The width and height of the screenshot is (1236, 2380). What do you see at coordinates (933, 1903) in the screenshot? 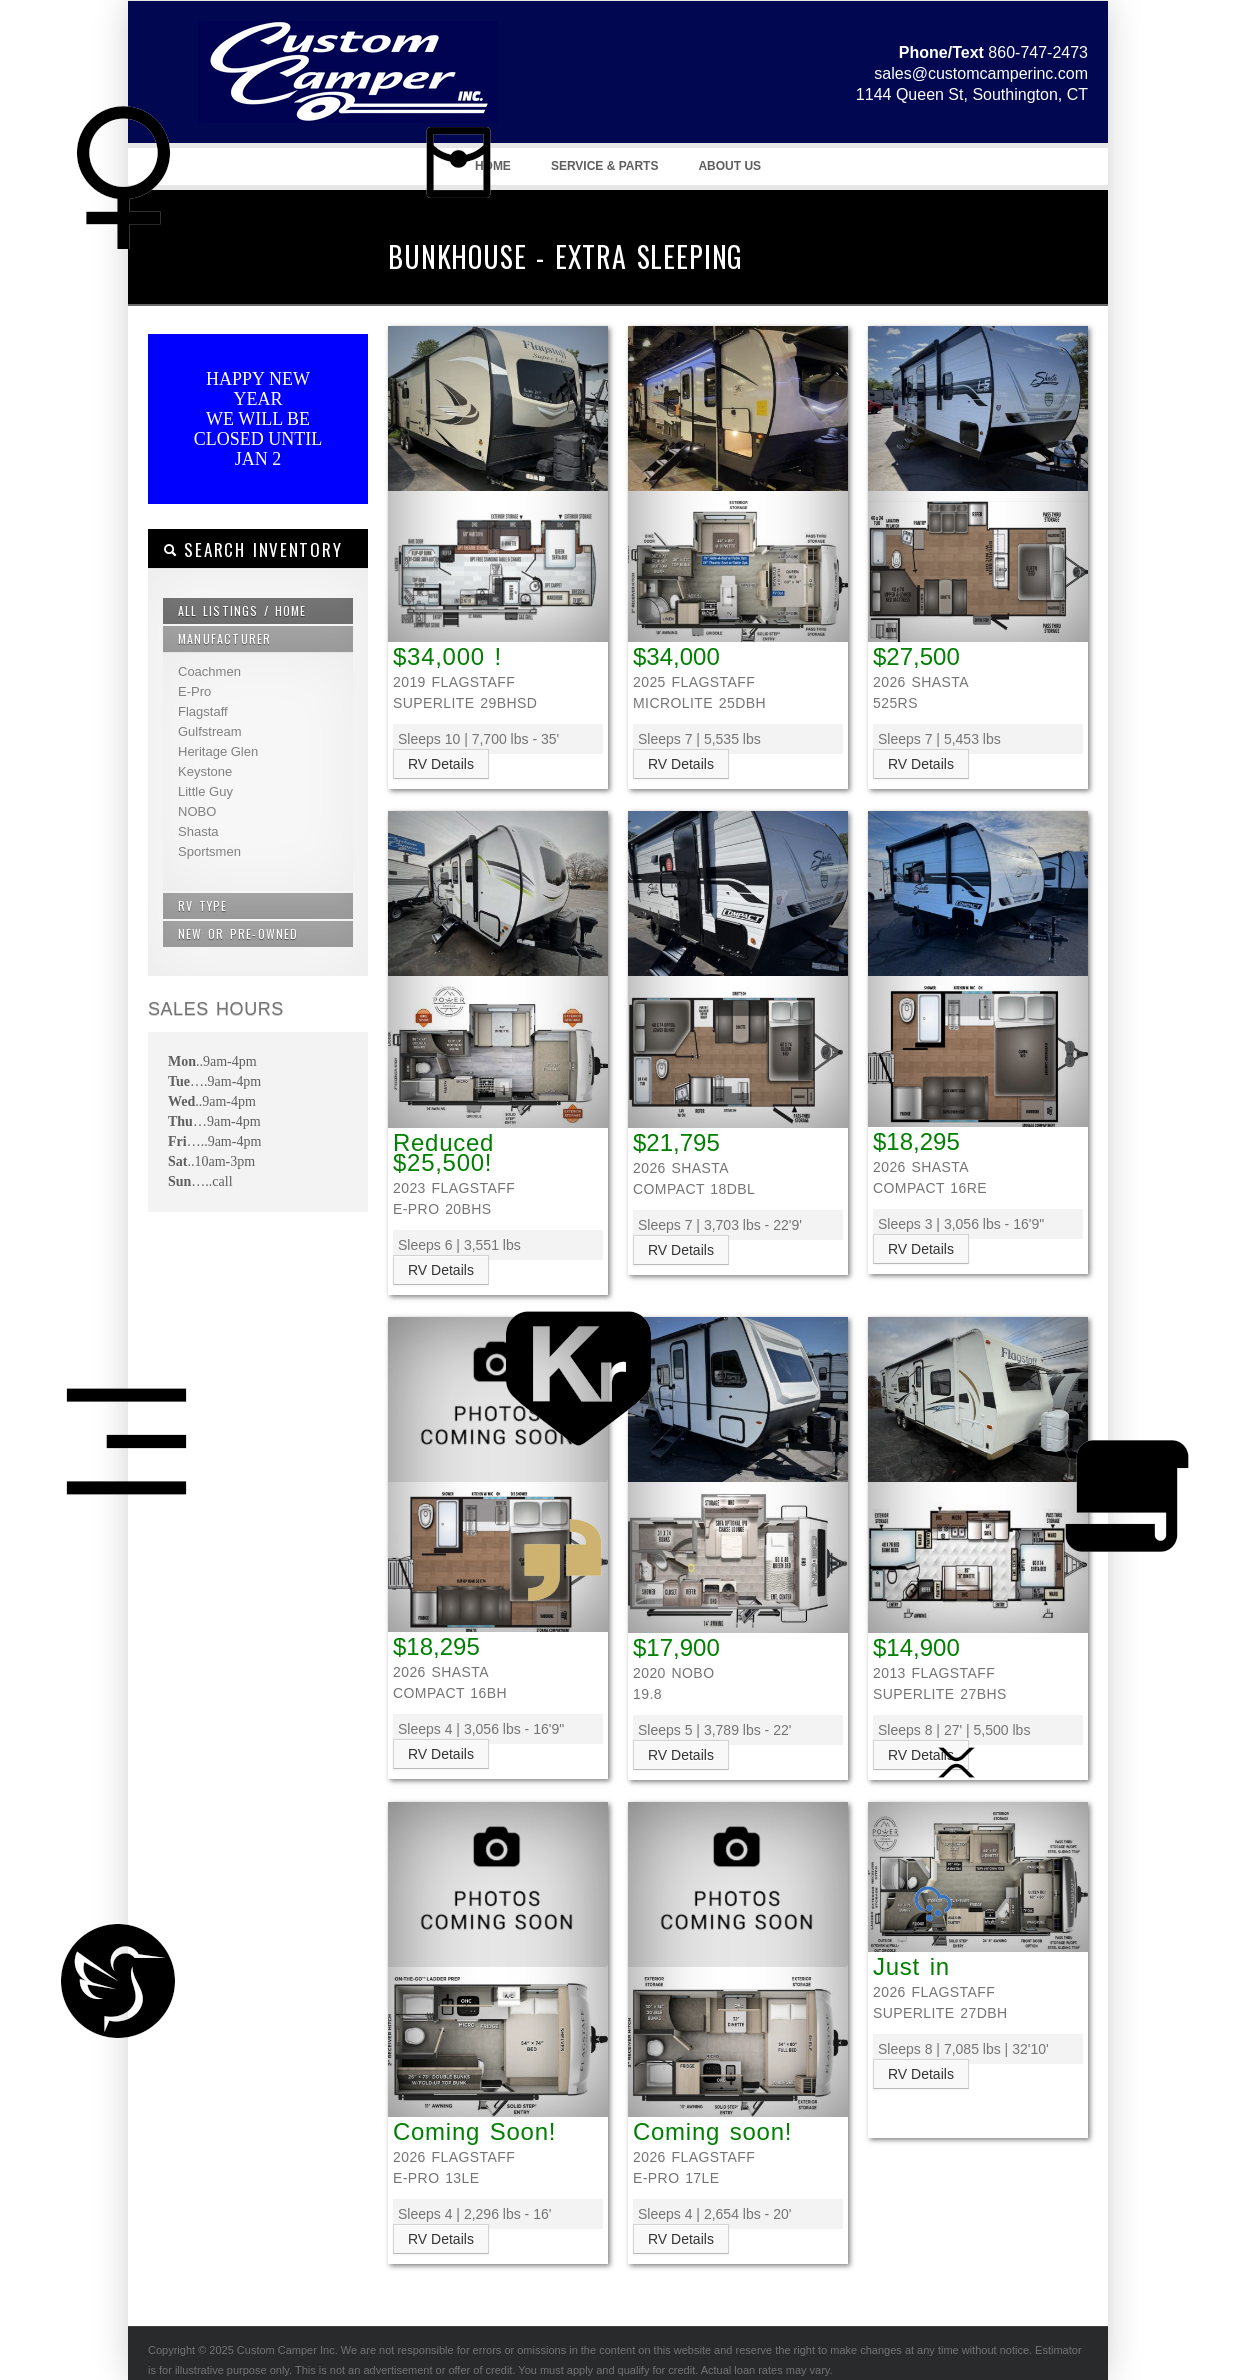
I see `indicates hail weather conditions` at bounding box center [933, 1903].